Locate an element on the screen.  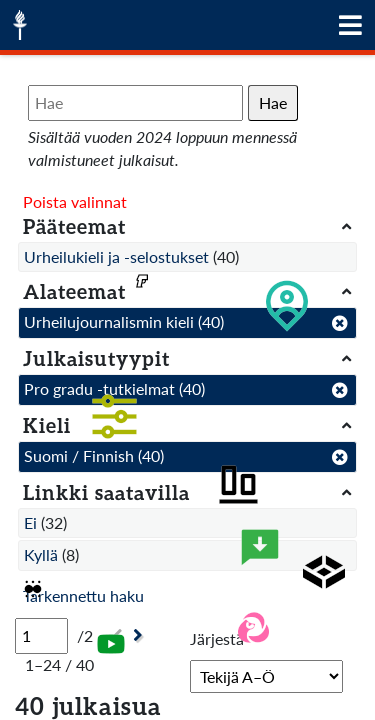
view your current location on the map is located at coordinates (287, 304).